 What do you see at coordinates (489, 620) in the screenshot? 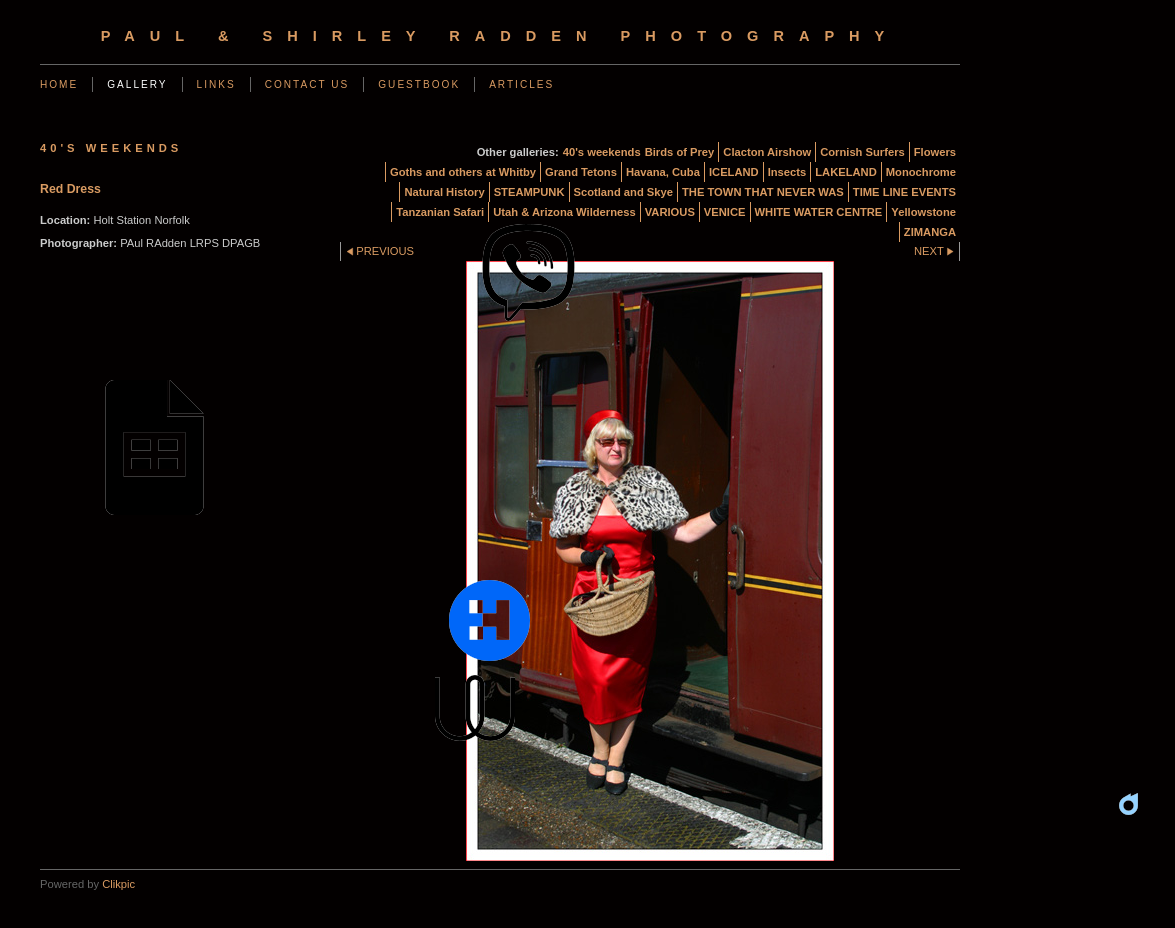
I see `open the Crehana app` at bounding box center [489, 620].